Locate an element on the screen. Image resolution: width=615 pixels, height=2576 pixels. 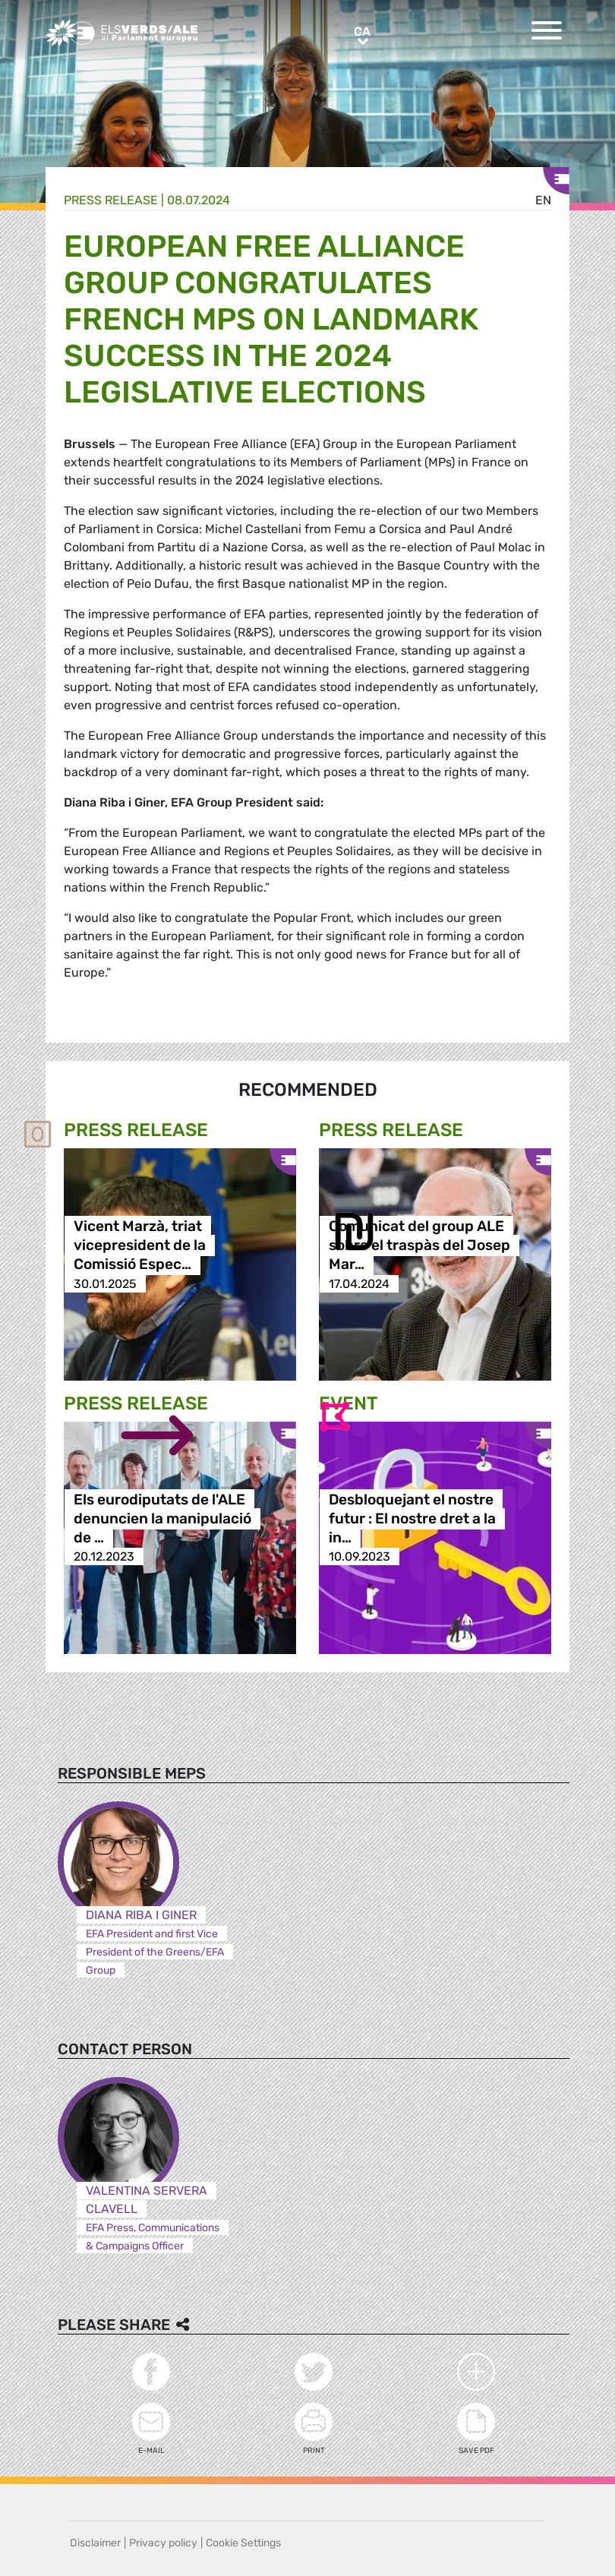
continue to the next step is located at coordinates (157, 1435).